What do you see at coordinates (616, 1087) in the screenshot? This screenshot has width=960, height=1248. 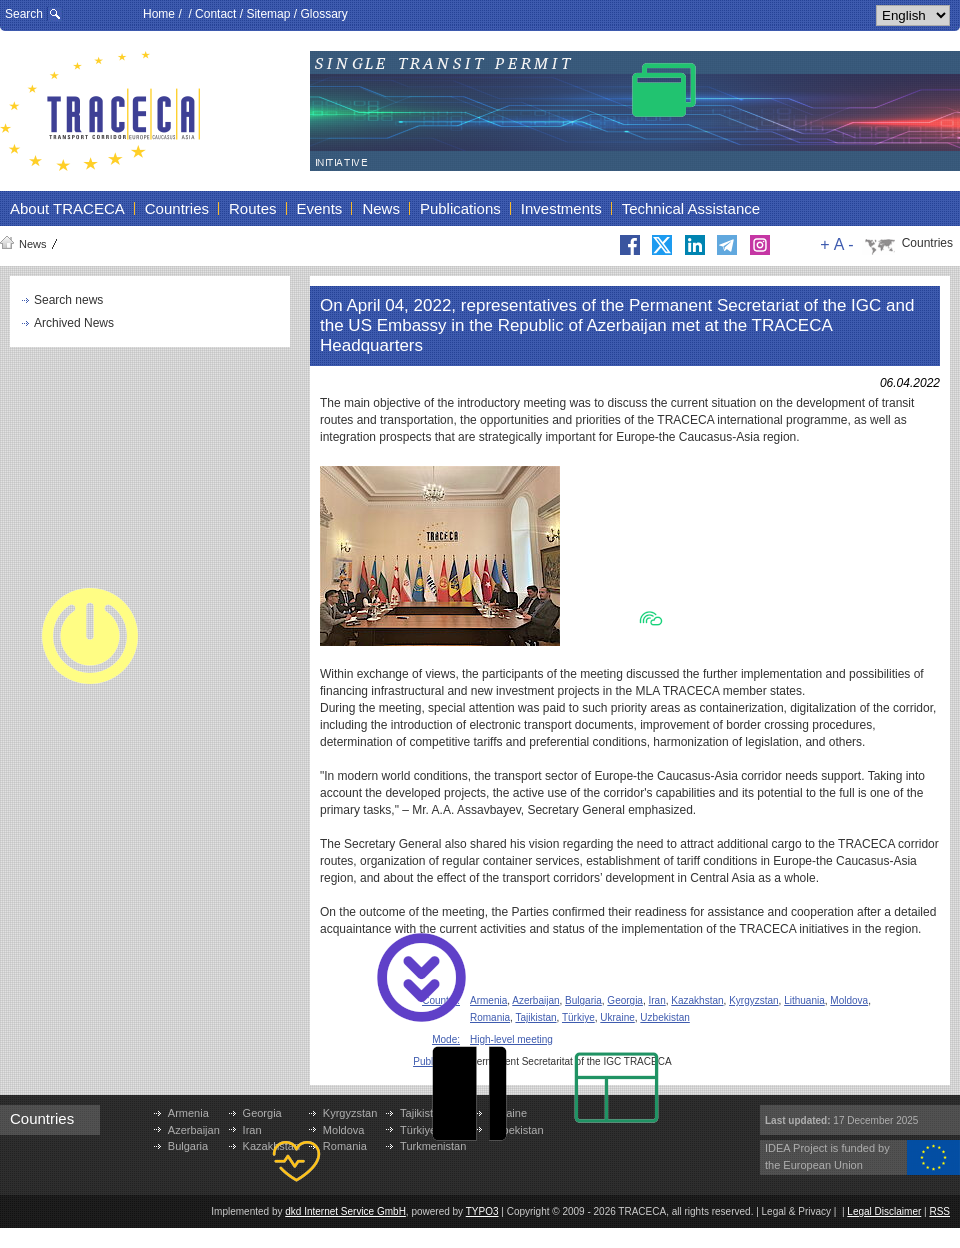 I see `change page layout options` at bounding box center [616, 1087].